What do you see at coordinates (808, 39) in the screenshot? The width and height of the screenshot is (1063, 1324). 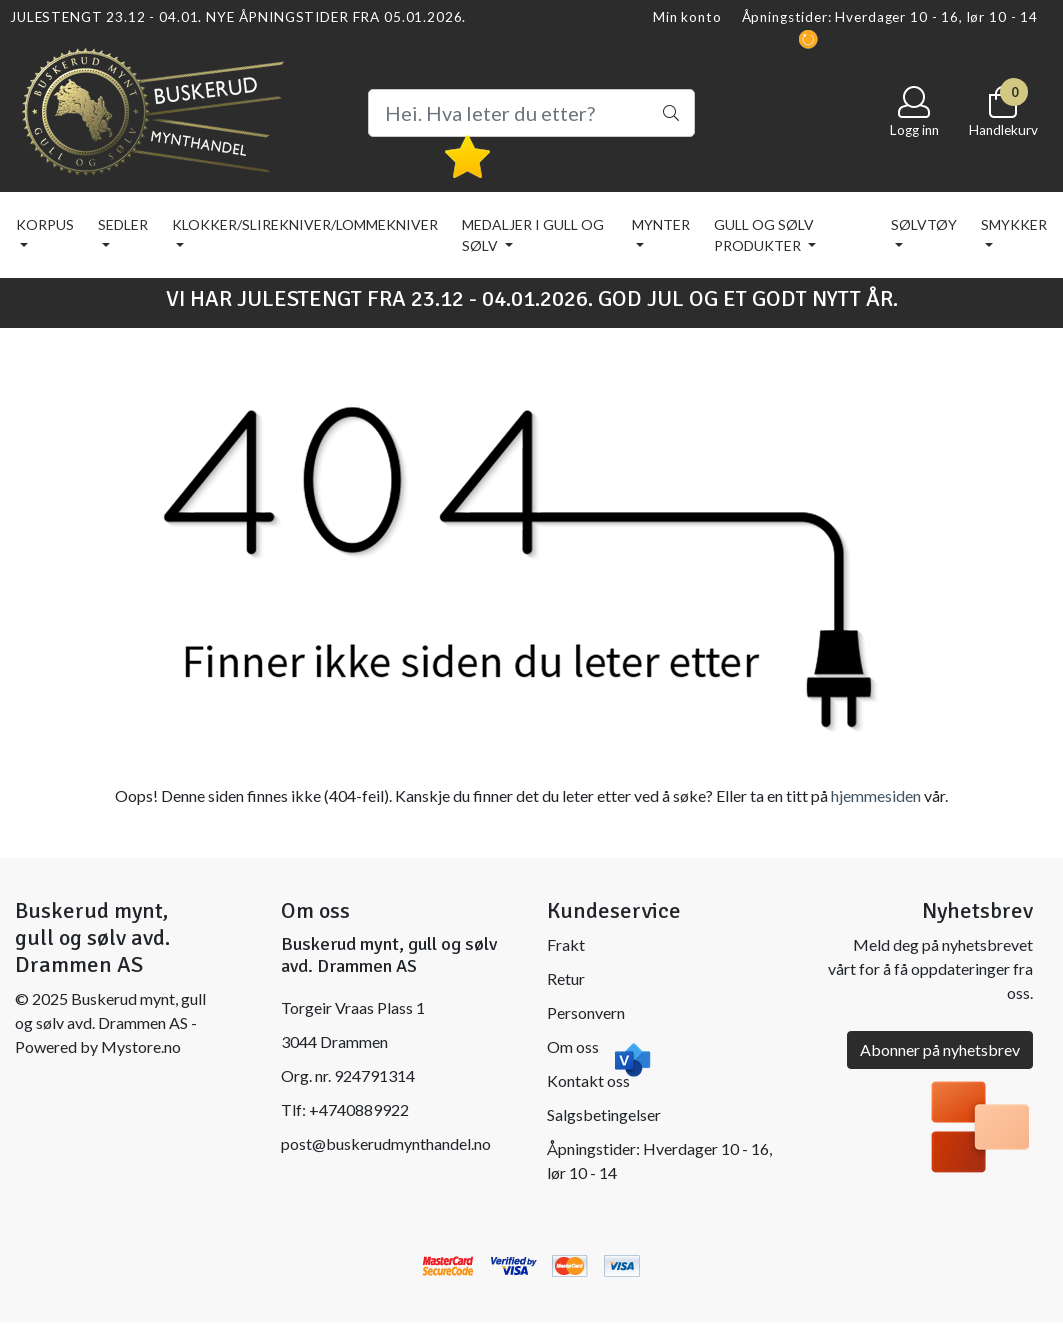 I see `reboot or restart the system` at bounding box center [808, 39].